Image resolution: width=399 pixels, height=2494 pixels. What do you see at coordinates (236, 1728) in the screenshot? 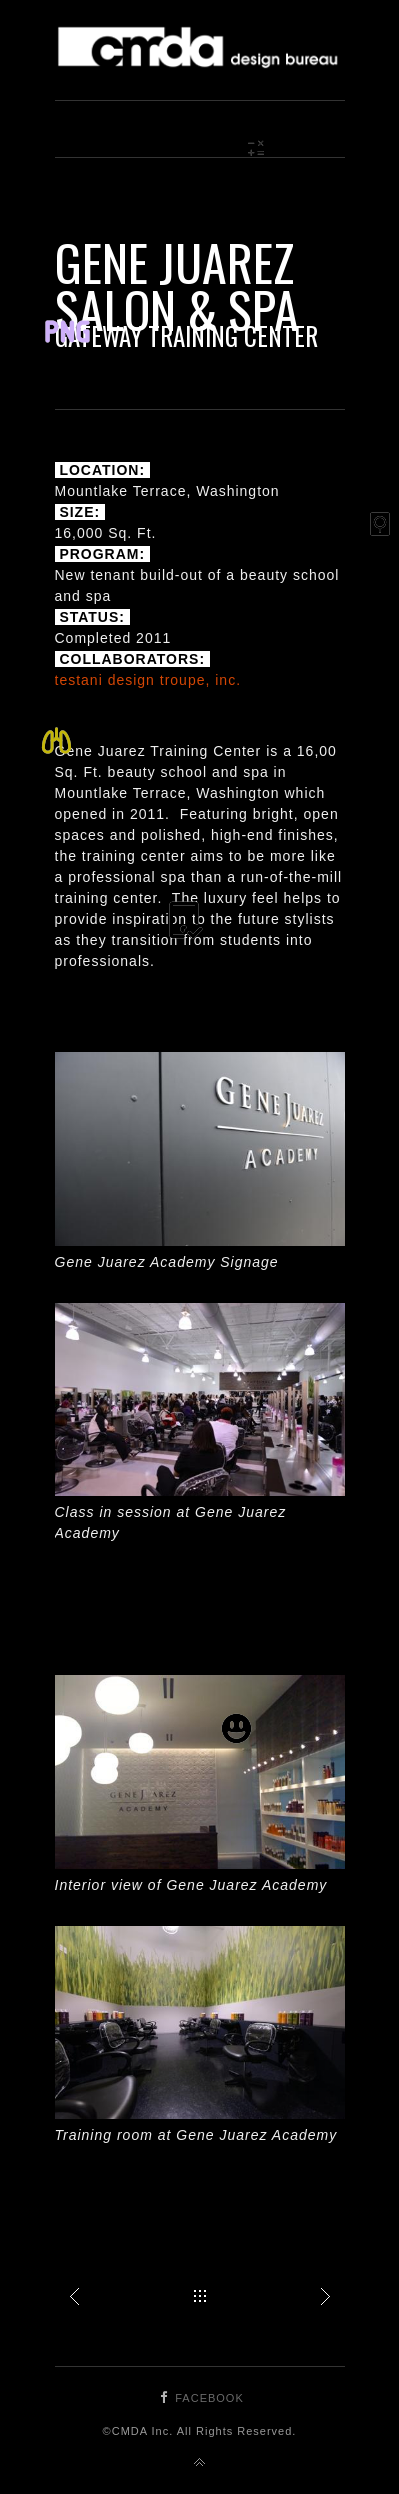
I see `add an emoji or reaction to a message` at bounding box center [236, 1728].